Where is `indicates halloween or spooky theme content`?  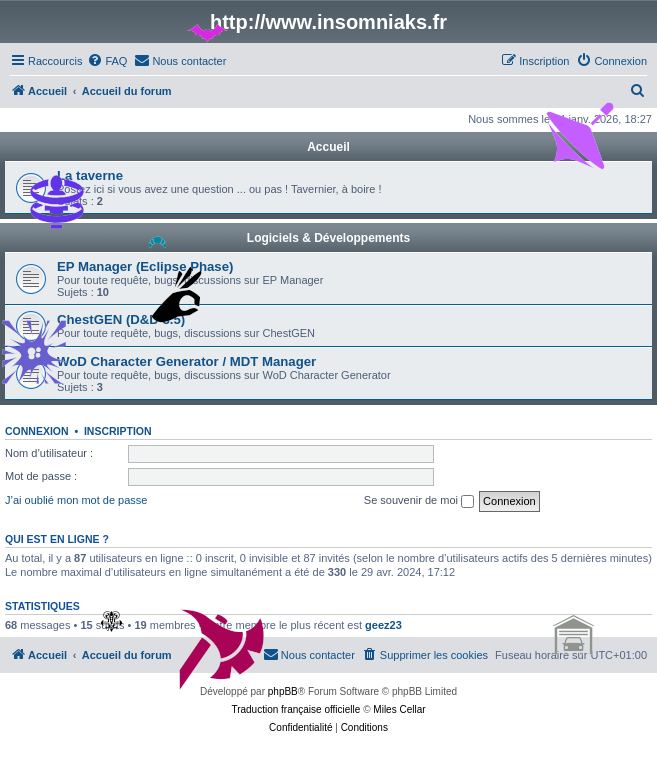
indicates halloween or spooky theme content is located at coordinates (207, 33).